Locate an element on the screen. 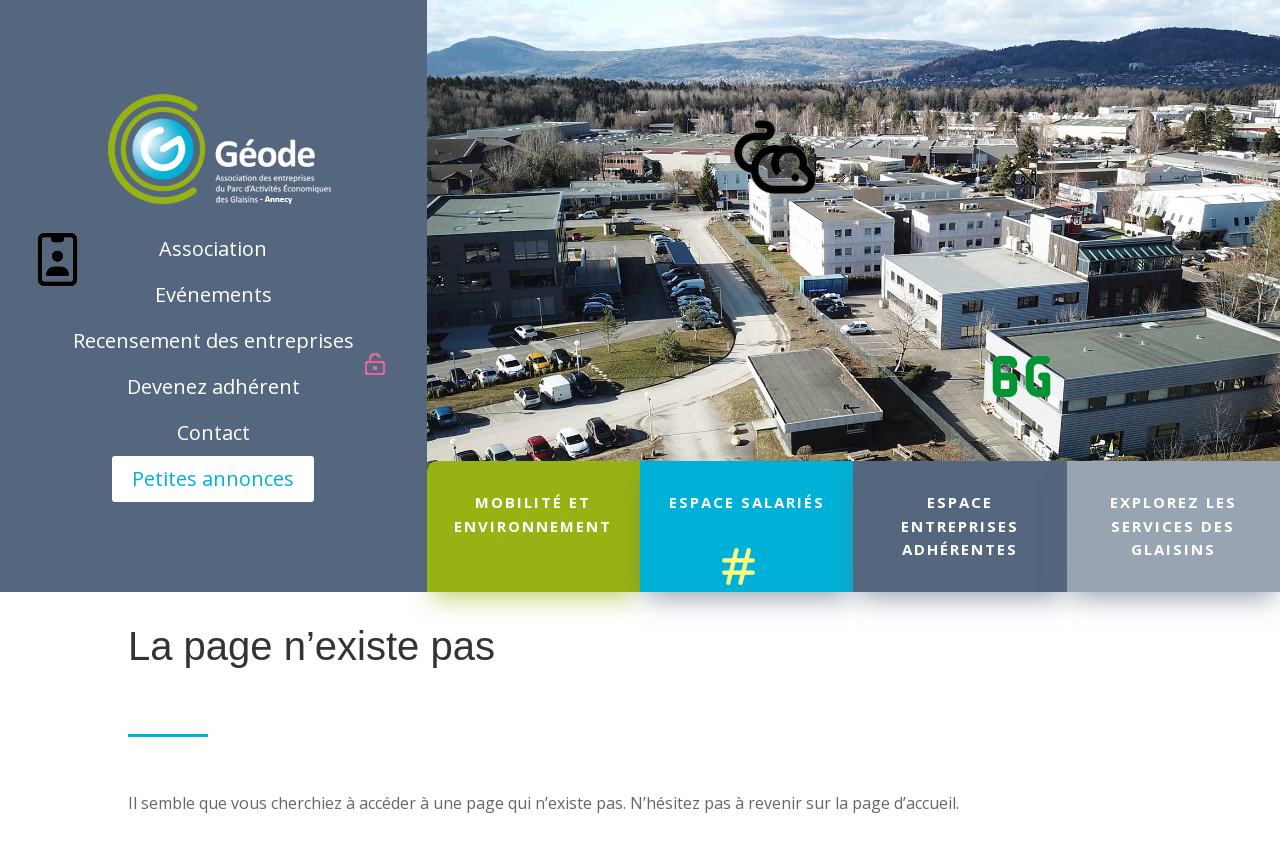  unlock or access secured content is located at coordinates (375, 364).